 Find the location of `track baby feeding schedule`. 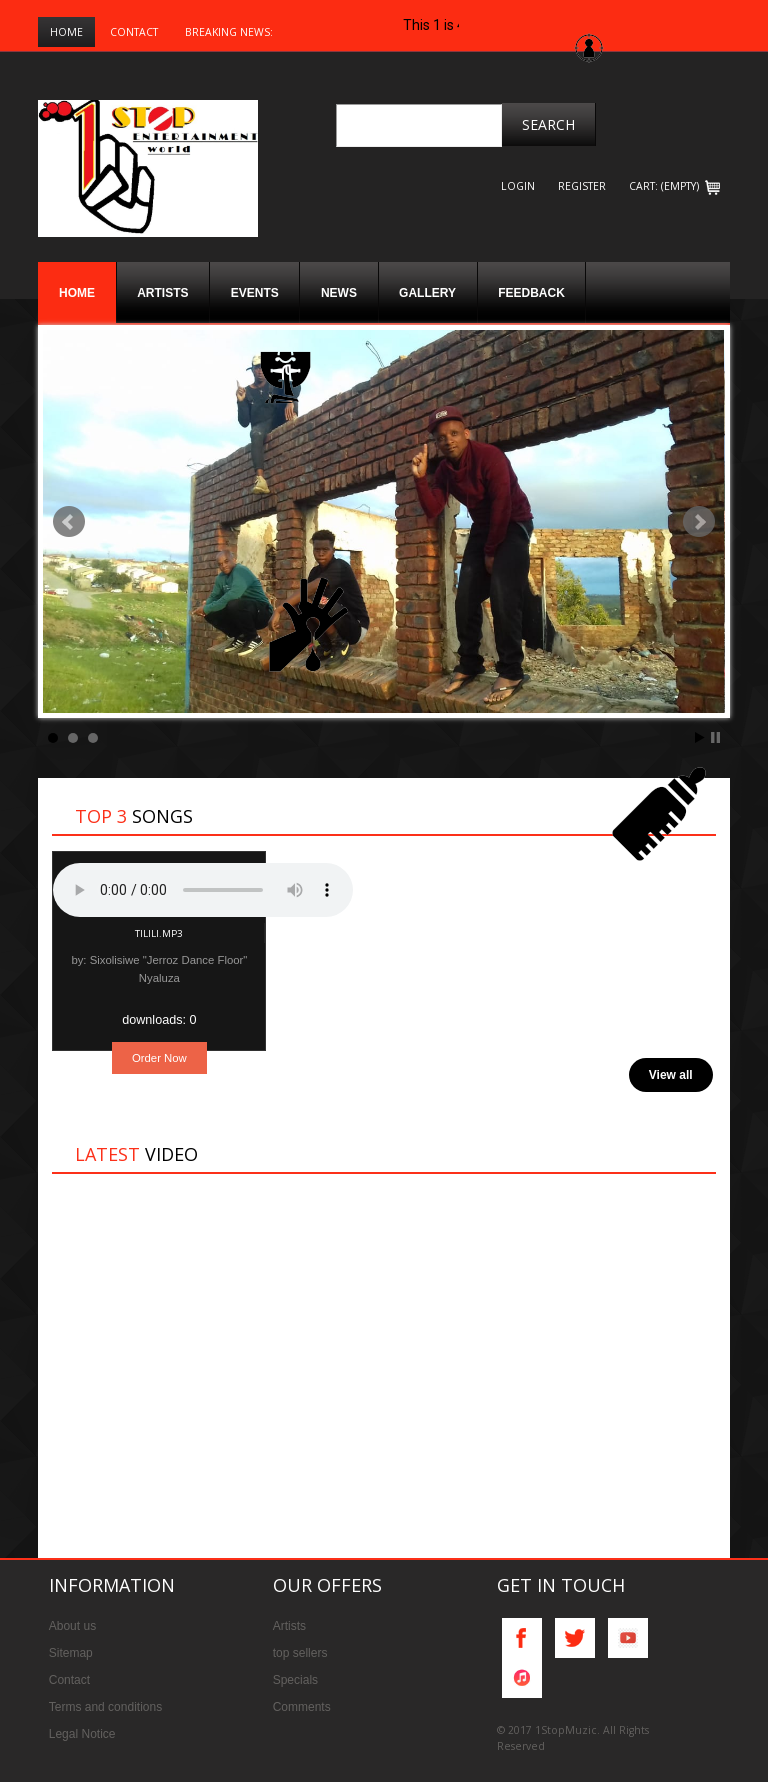

track baby feeding schedule is located at coordinates (659, 814).